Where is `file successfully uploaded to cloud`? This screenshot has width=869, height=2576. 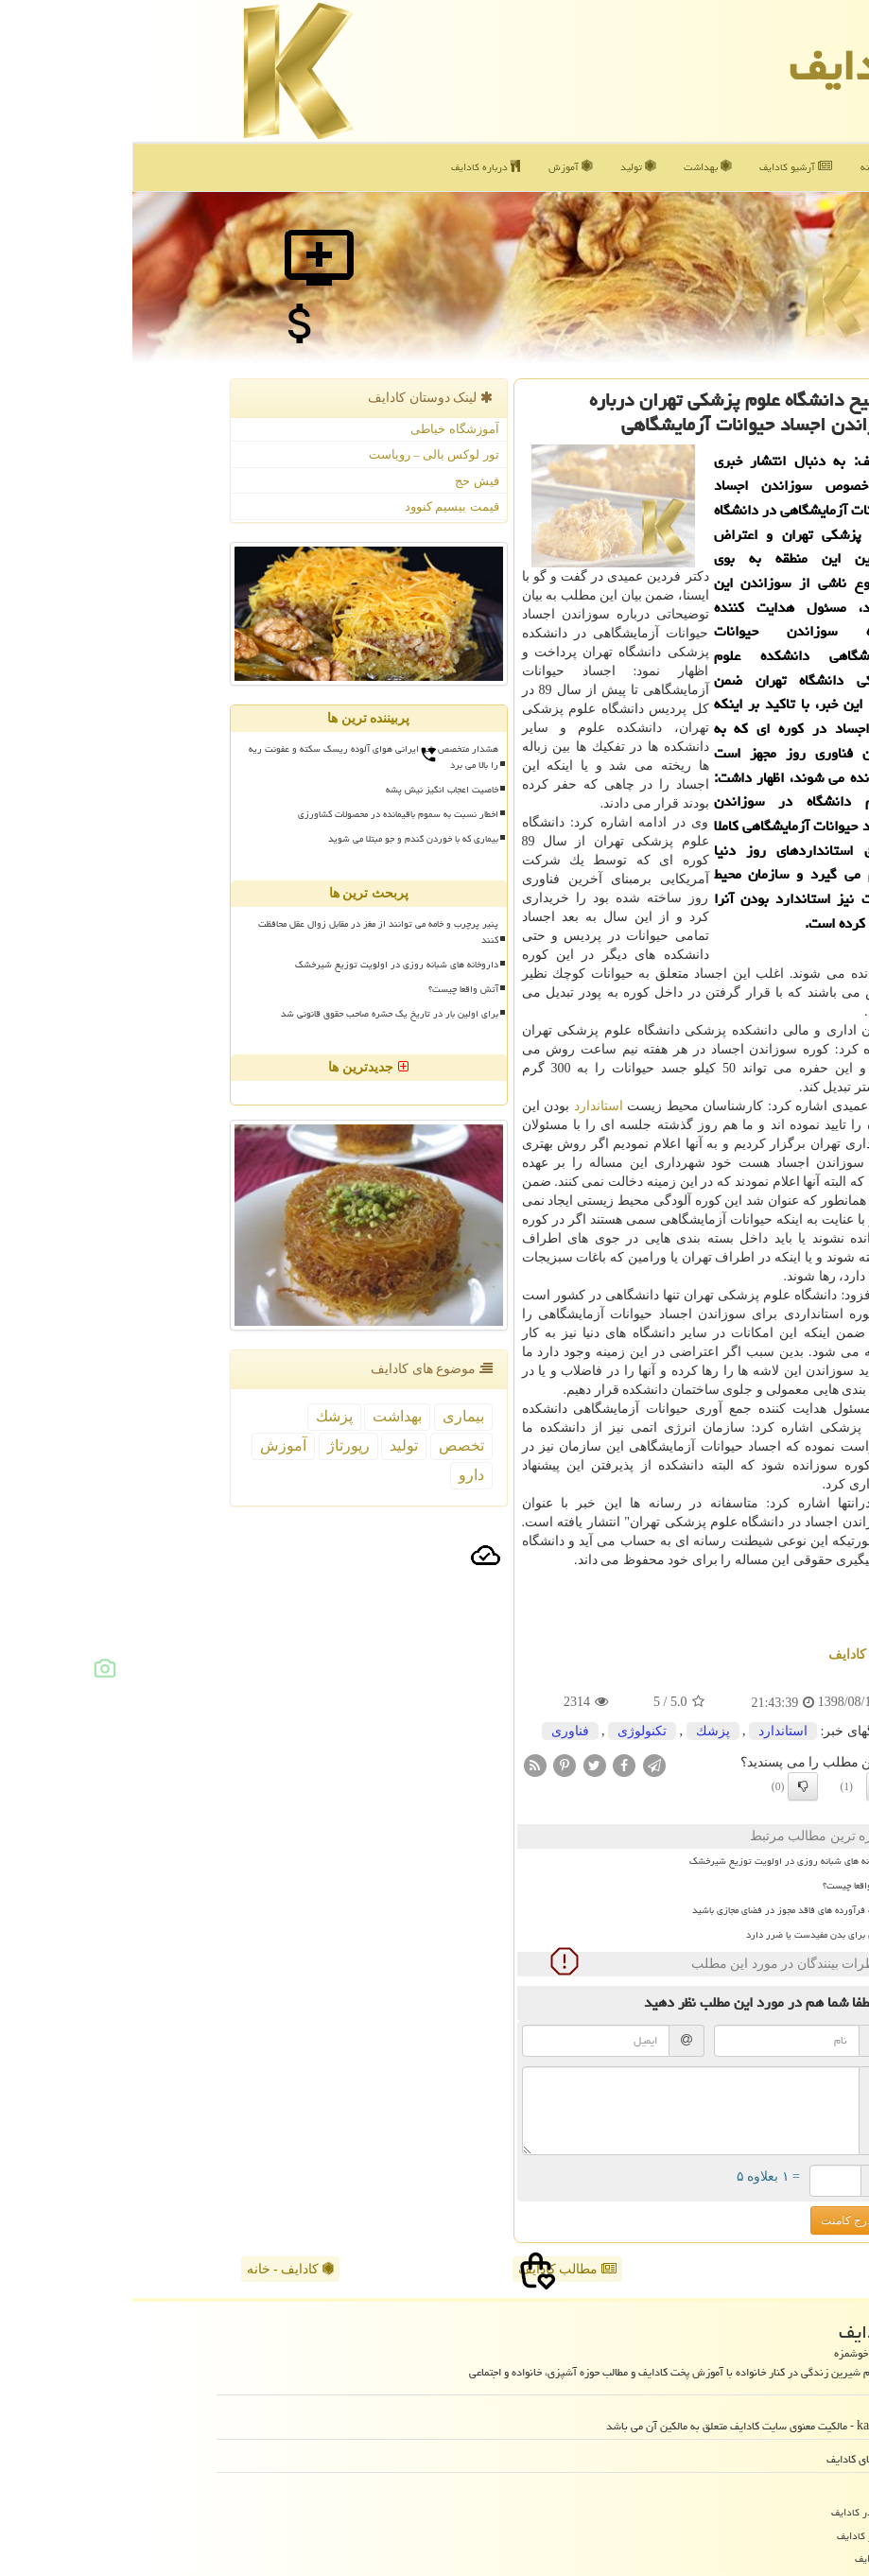
file successfully uploaded to cloud is located at coordinates (485, 1555).